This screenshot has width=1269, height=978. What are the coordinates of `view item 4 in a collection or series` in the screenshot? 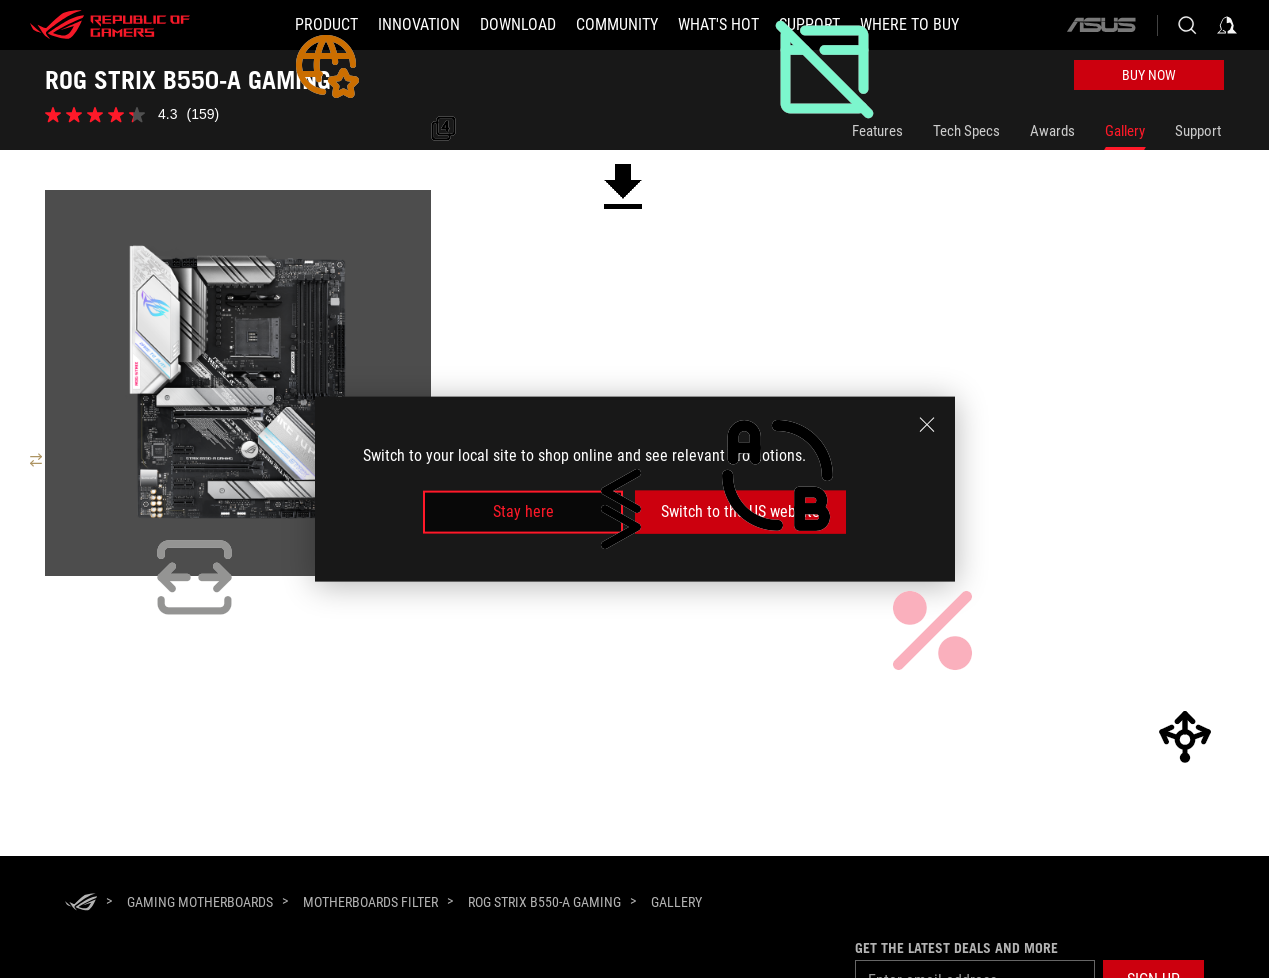 It's located at (443, 128).